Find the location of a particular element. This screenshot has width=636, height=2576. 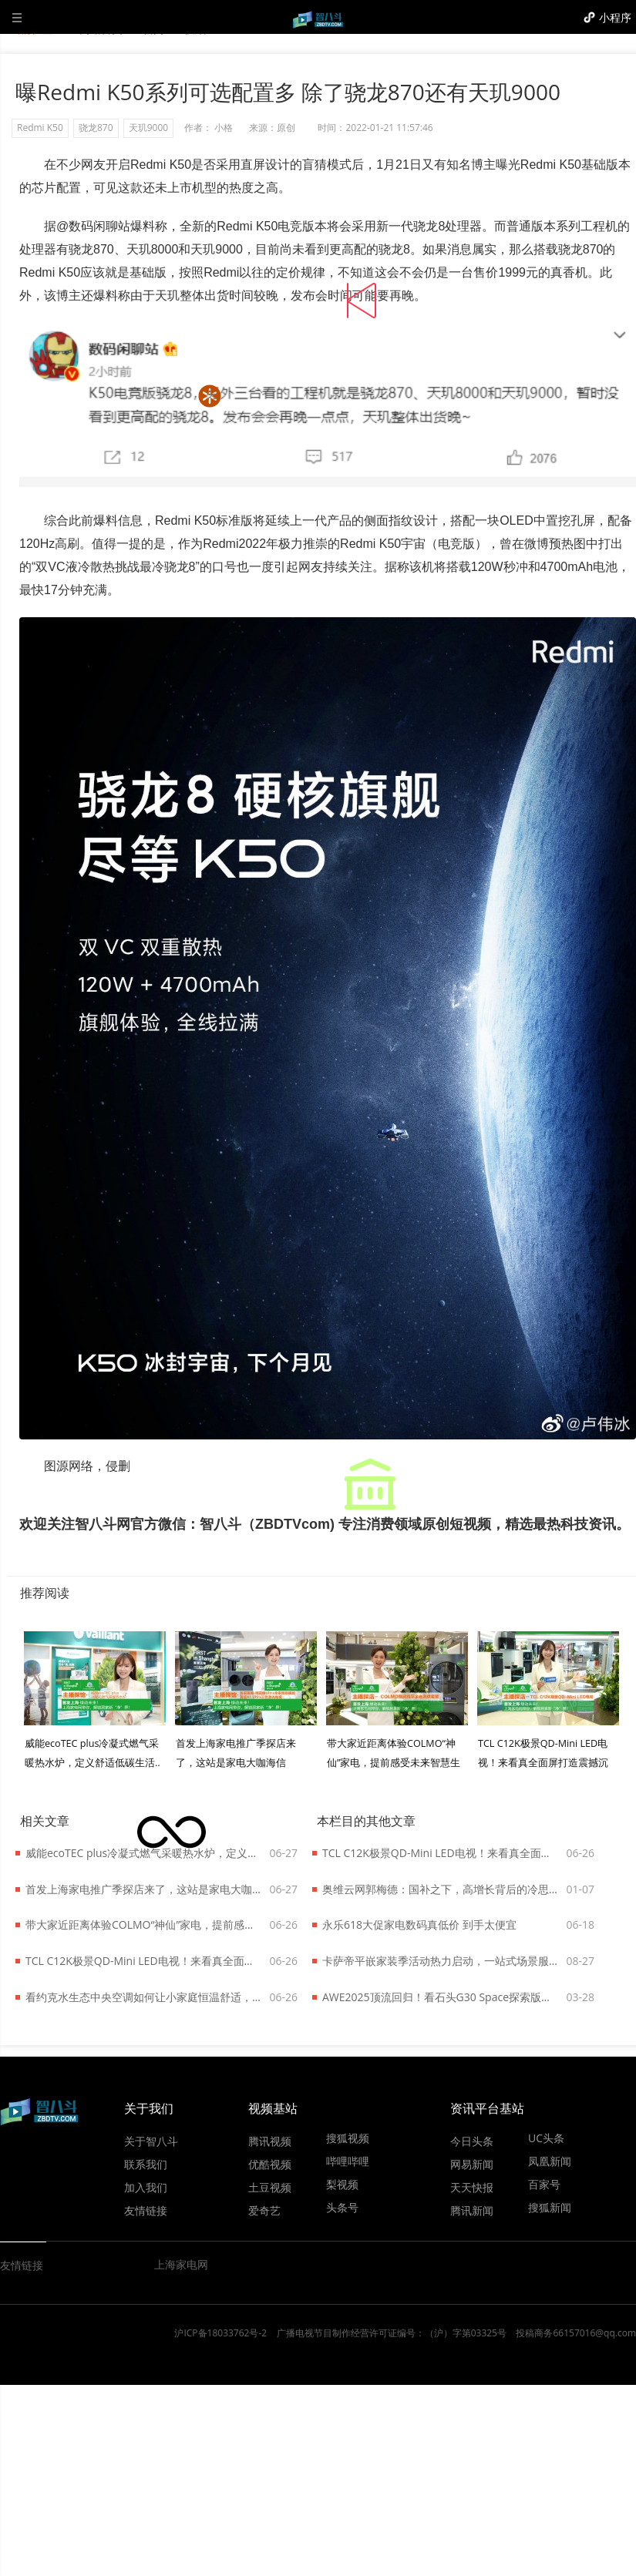

indicates a required field in a form is located at coordinates (210, 396).